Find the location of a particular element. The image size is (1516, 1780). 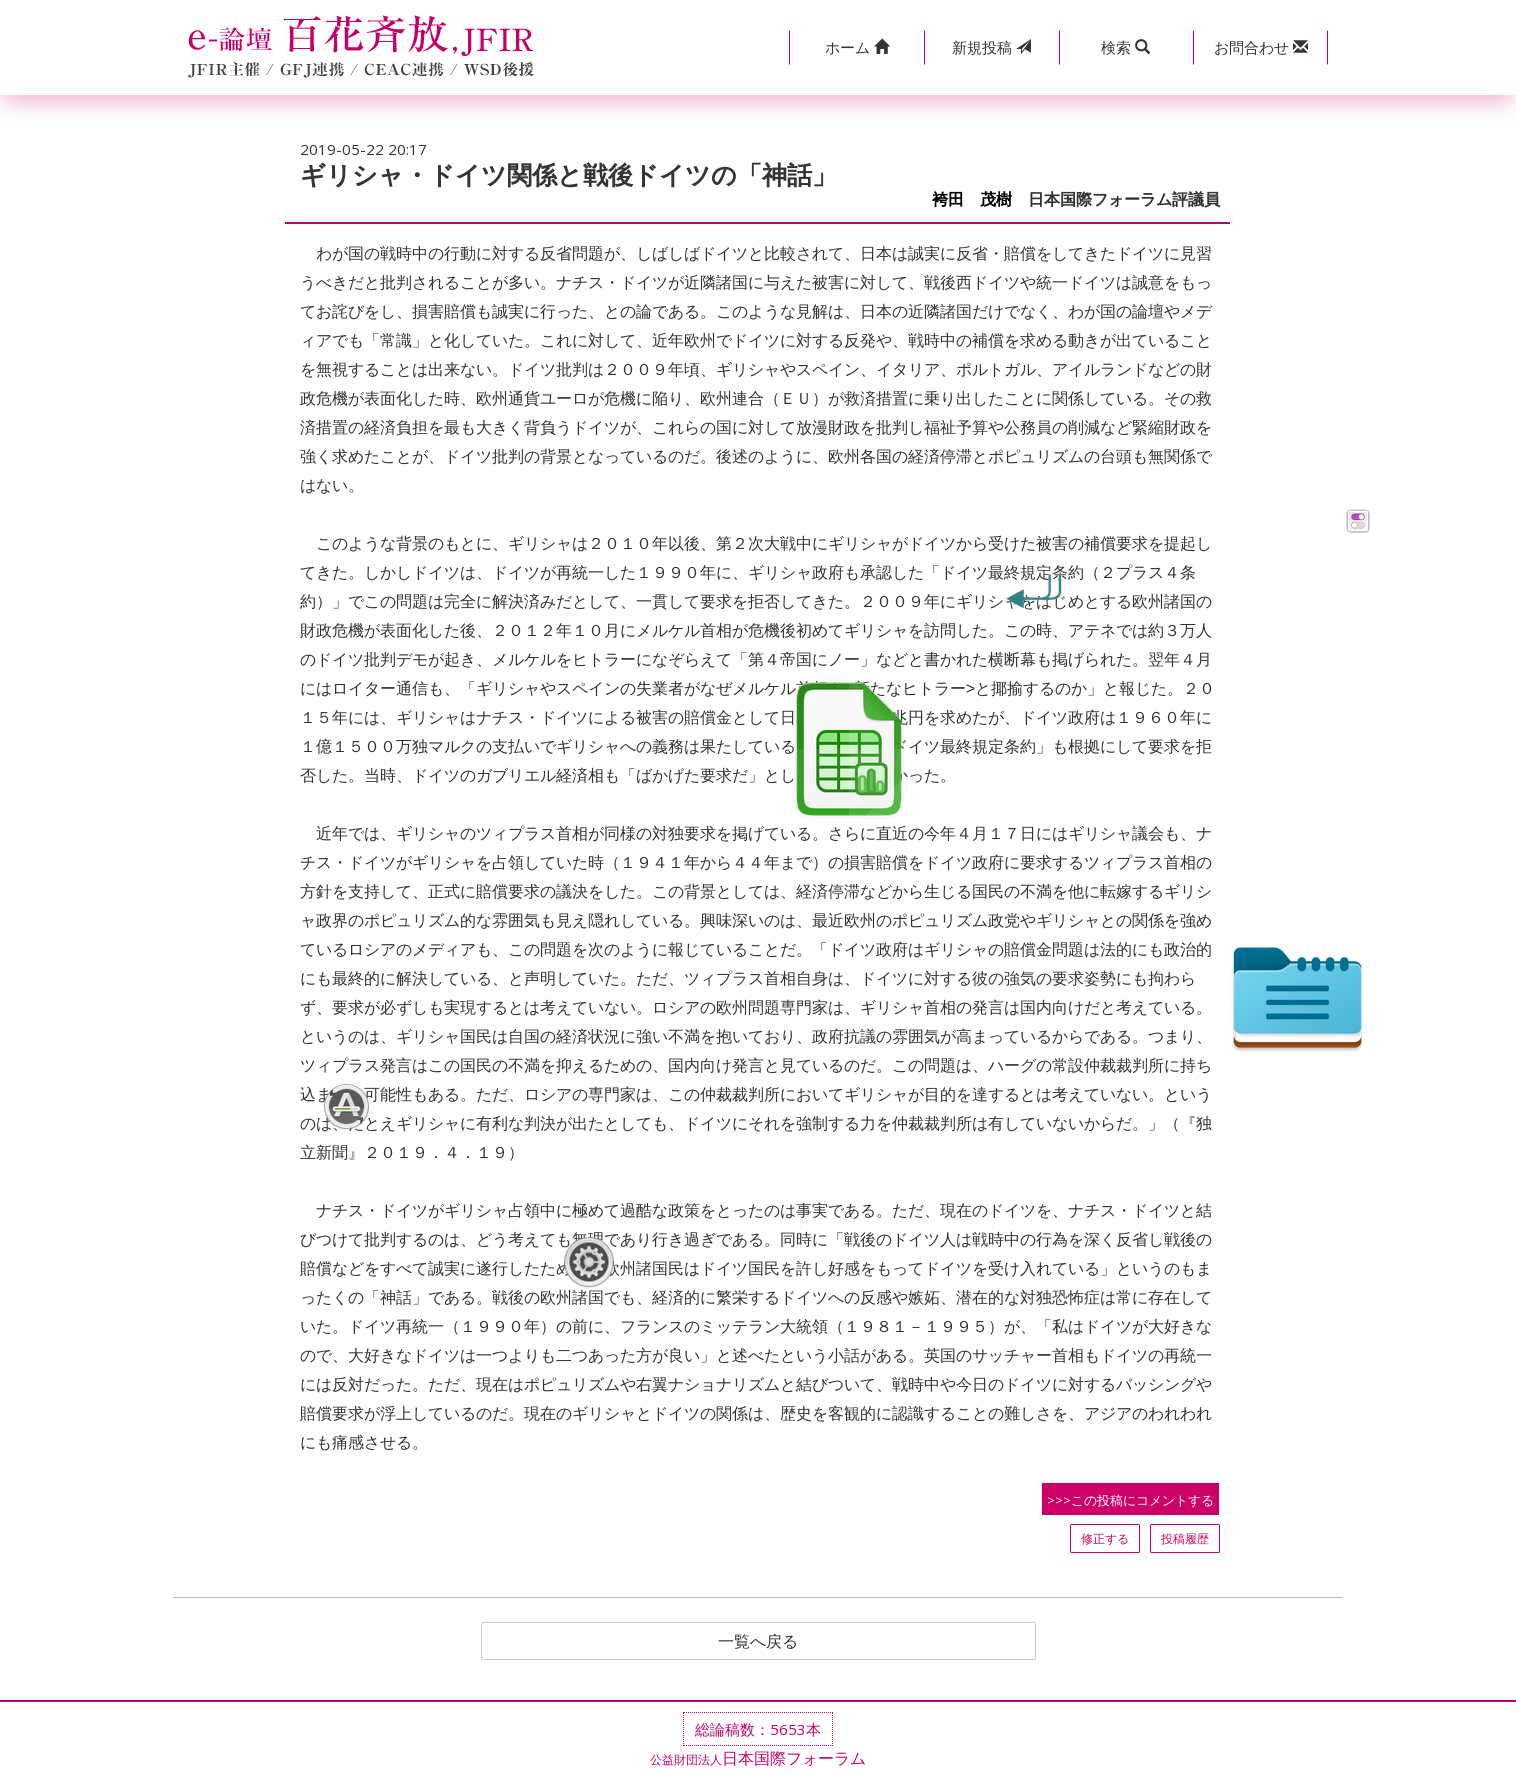

open notes or documents folder is located at coordinates (1297, 1001).